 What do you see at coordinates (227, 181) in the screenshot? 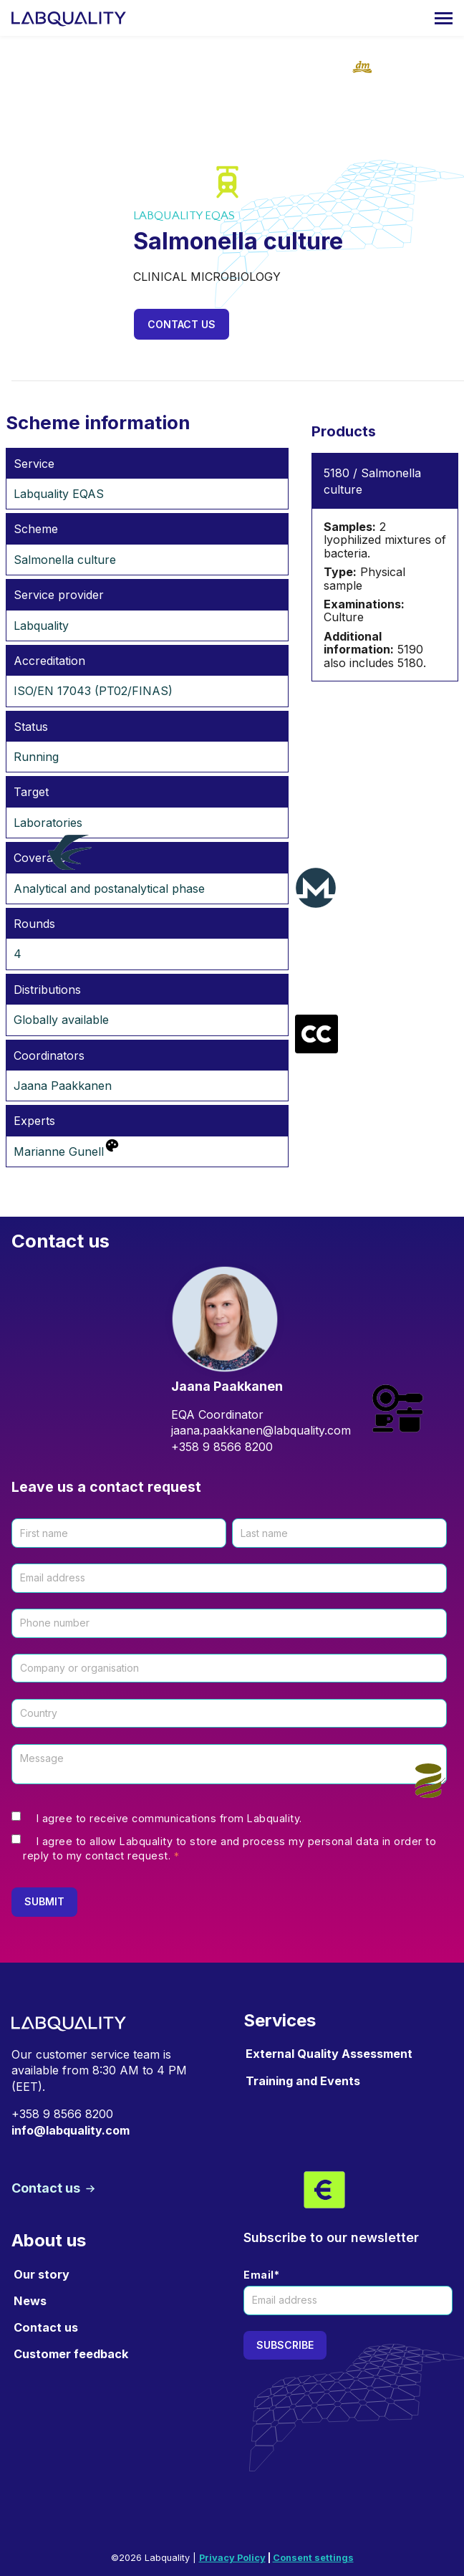
I see `access public transit or tram routes` at bounding box center [227, 181].